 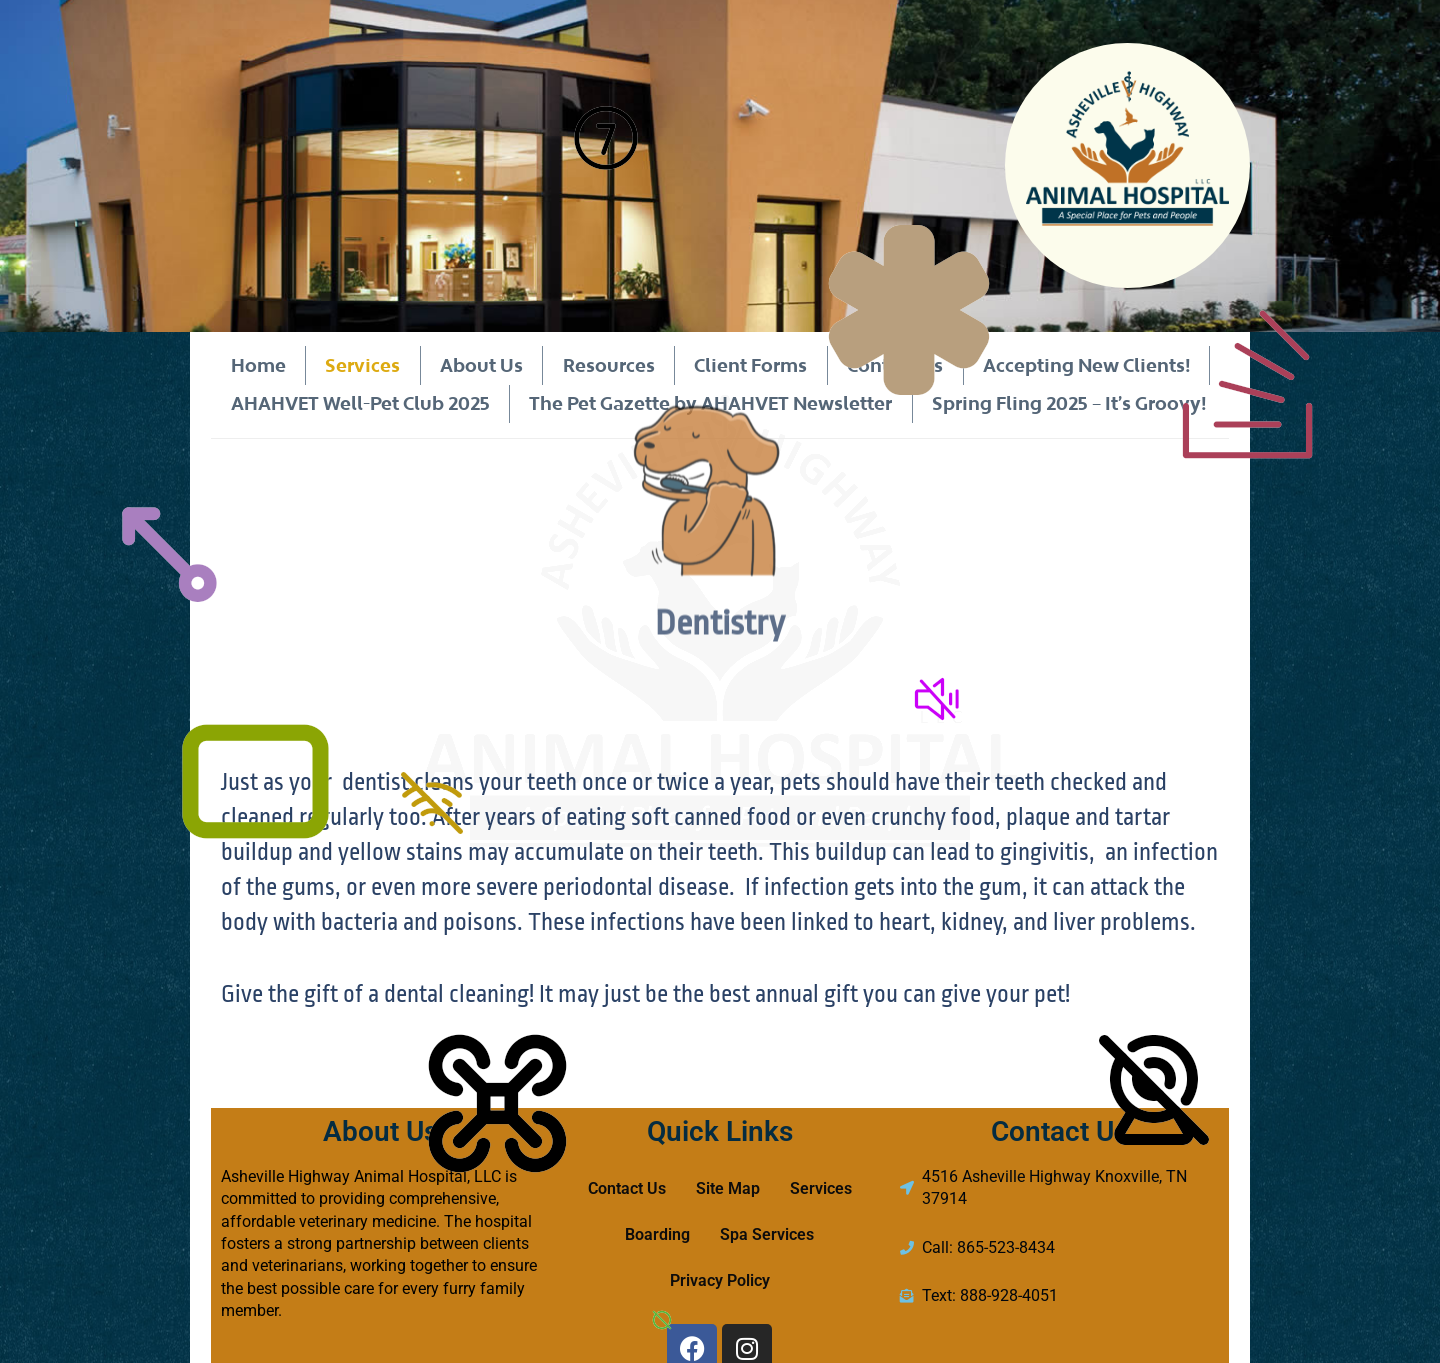 I want to click on indicates a disabled or unavailable feature, so click(x=662, y=1320).